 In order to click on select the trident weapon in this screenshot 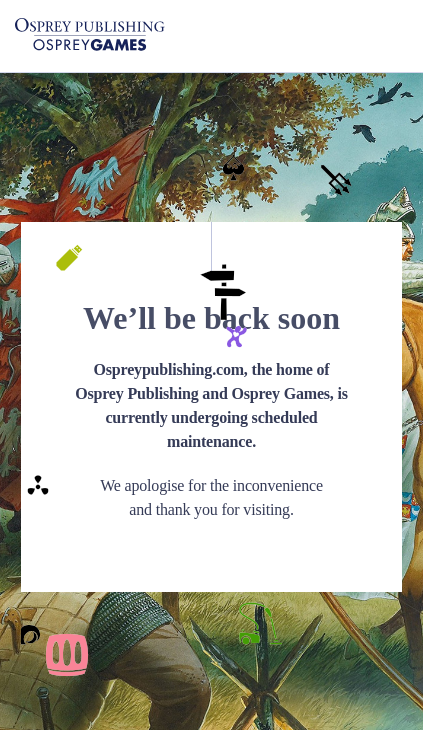, I will do `click(336, 180)`.